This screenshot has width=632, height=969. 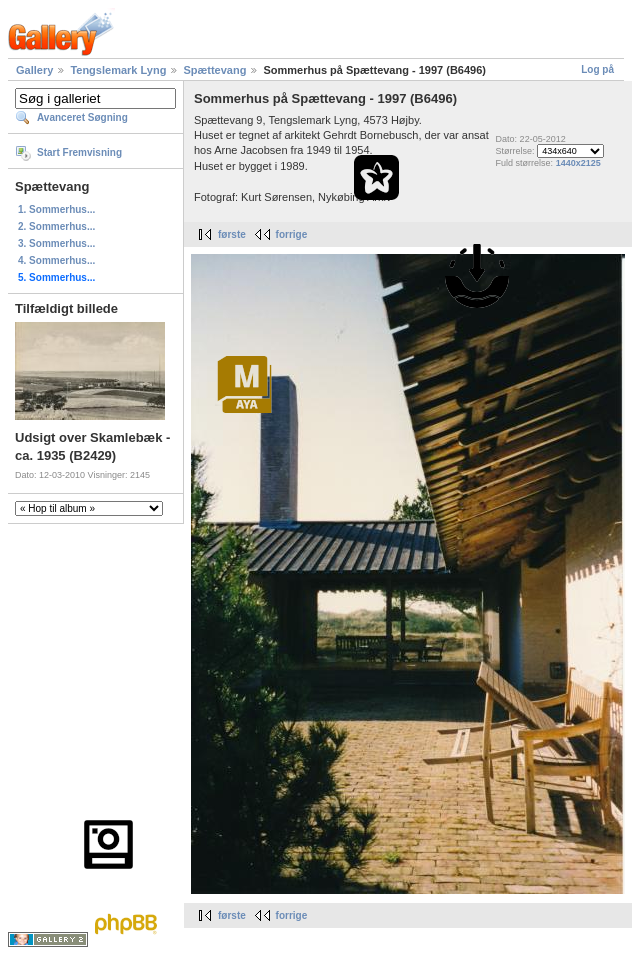 What do you see at coordinates (126, 924) in the screenshot?
I see `visit phpBB forum software website` at bounding box center [126, 924].